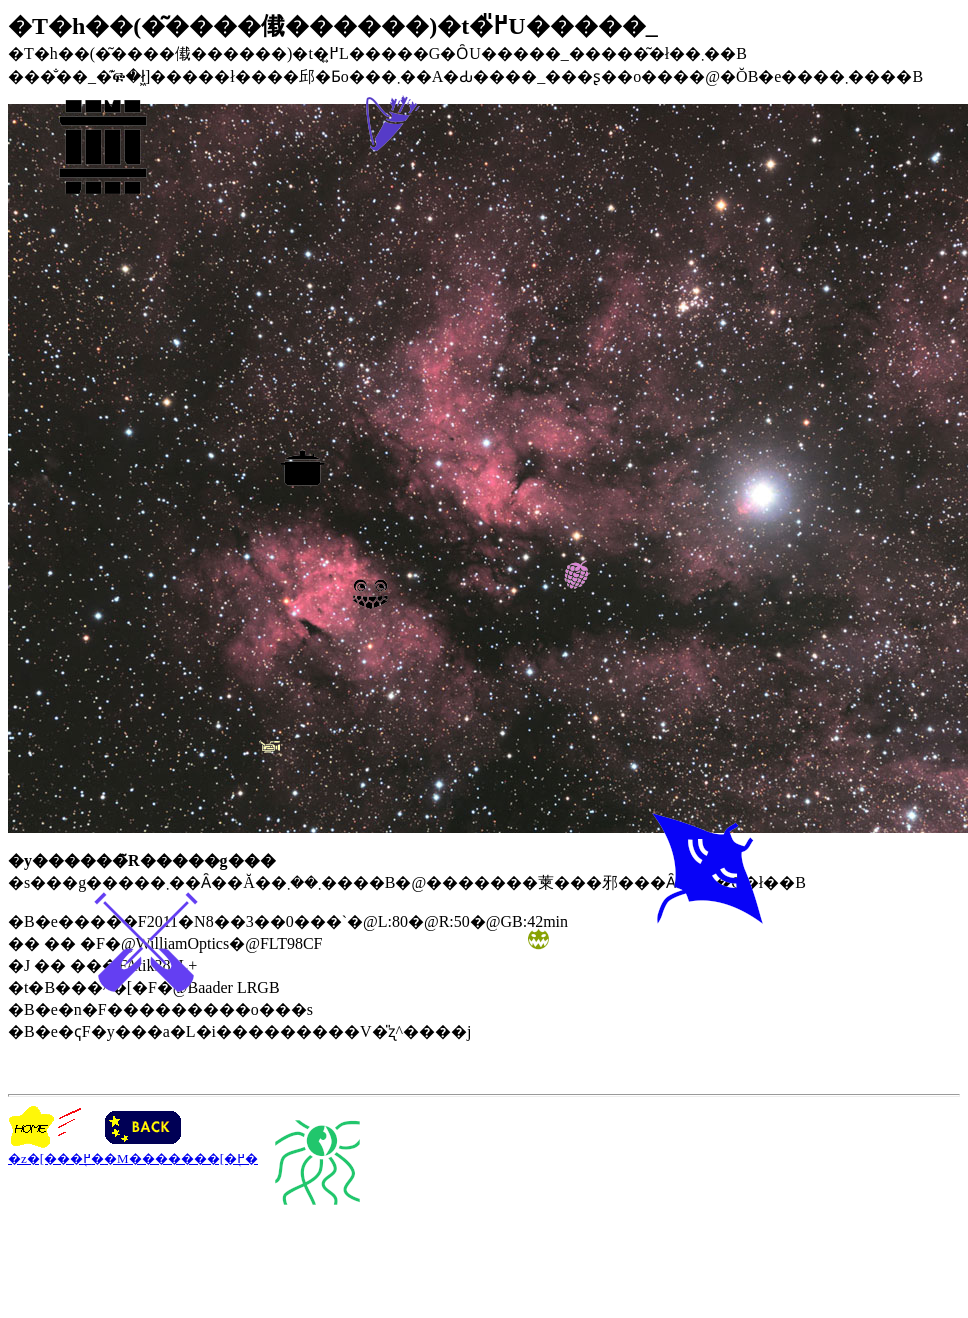 The height and width of the screenshot is (1318, 968). What do you see at coordinates (370, 594) in the screenshot?
I see `a playful character or avatar icon` at bounding box center [370, 594].